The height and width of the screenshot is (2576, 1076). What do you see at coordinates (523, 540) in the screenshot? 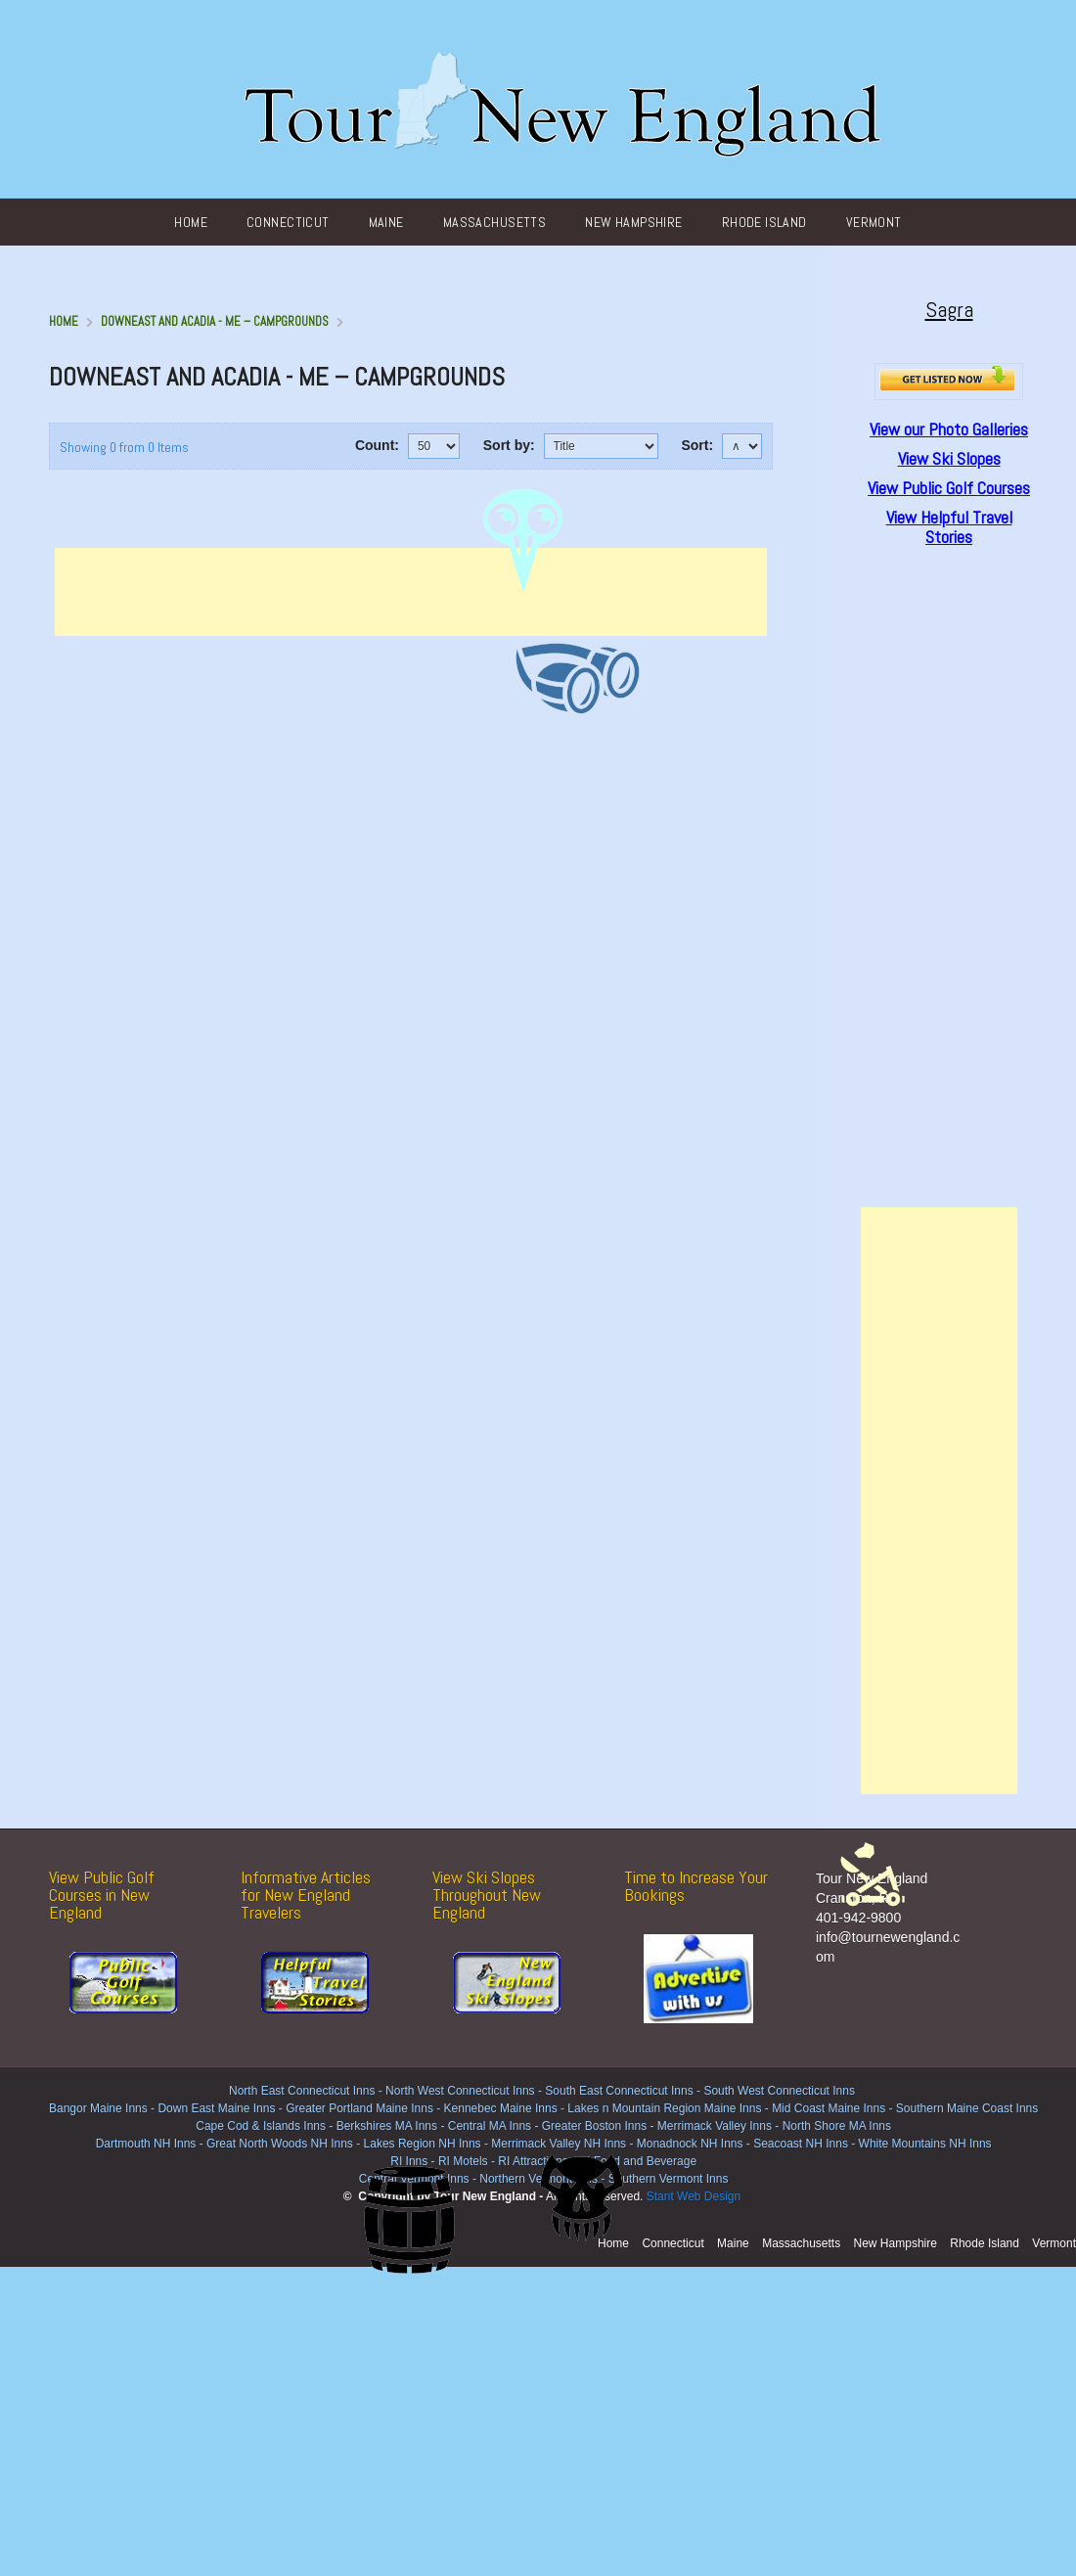
I see `select a bird mask avatar or character` at bounding box center [523, 540].